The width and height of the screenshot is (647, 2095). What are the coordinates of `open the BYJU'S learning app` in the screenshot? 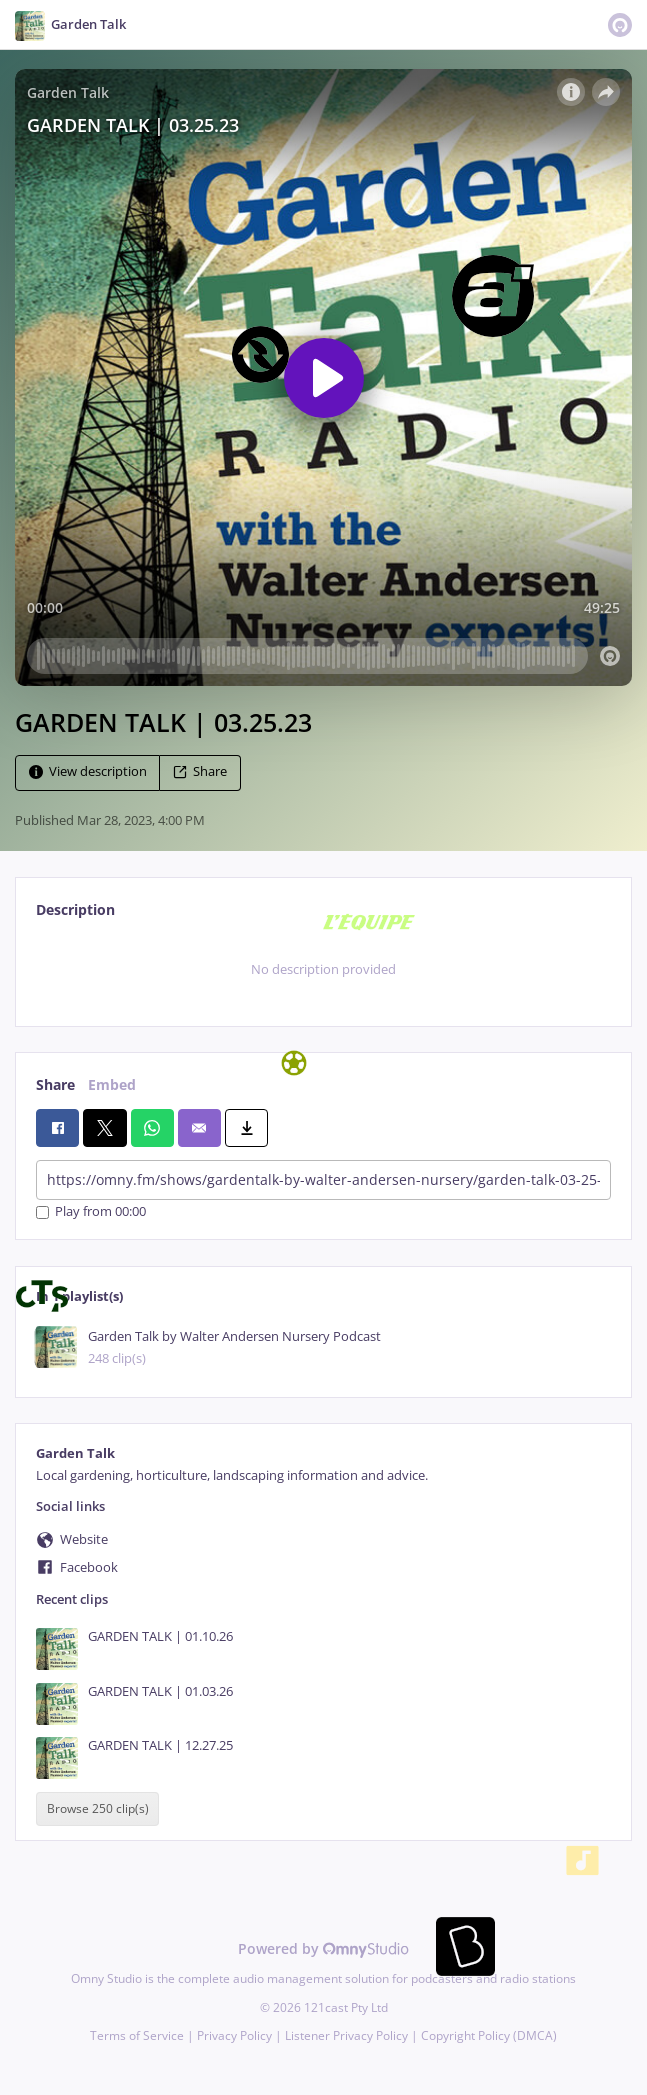 It's located at (465, 1946).